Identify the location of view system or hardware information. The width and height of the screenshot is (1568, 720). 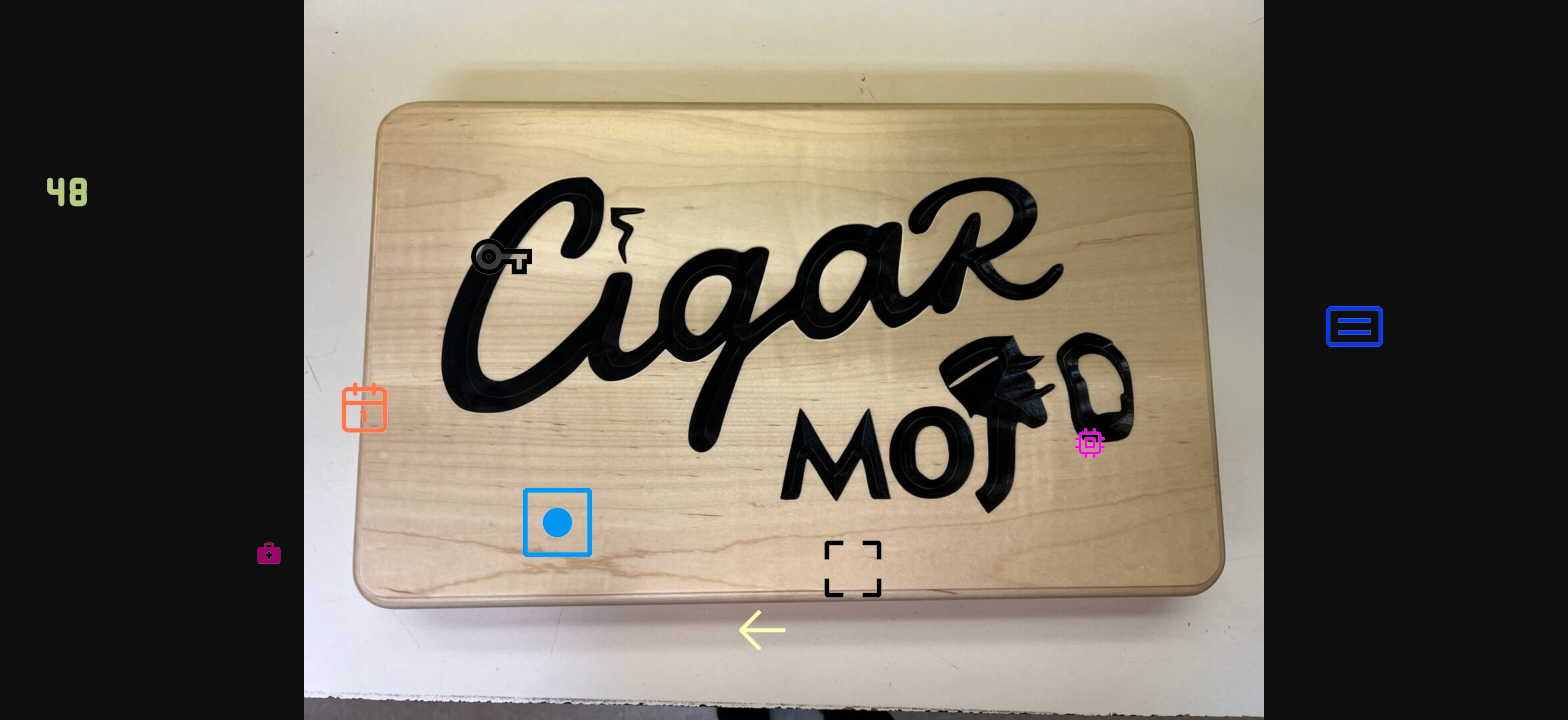
(1090, 443).